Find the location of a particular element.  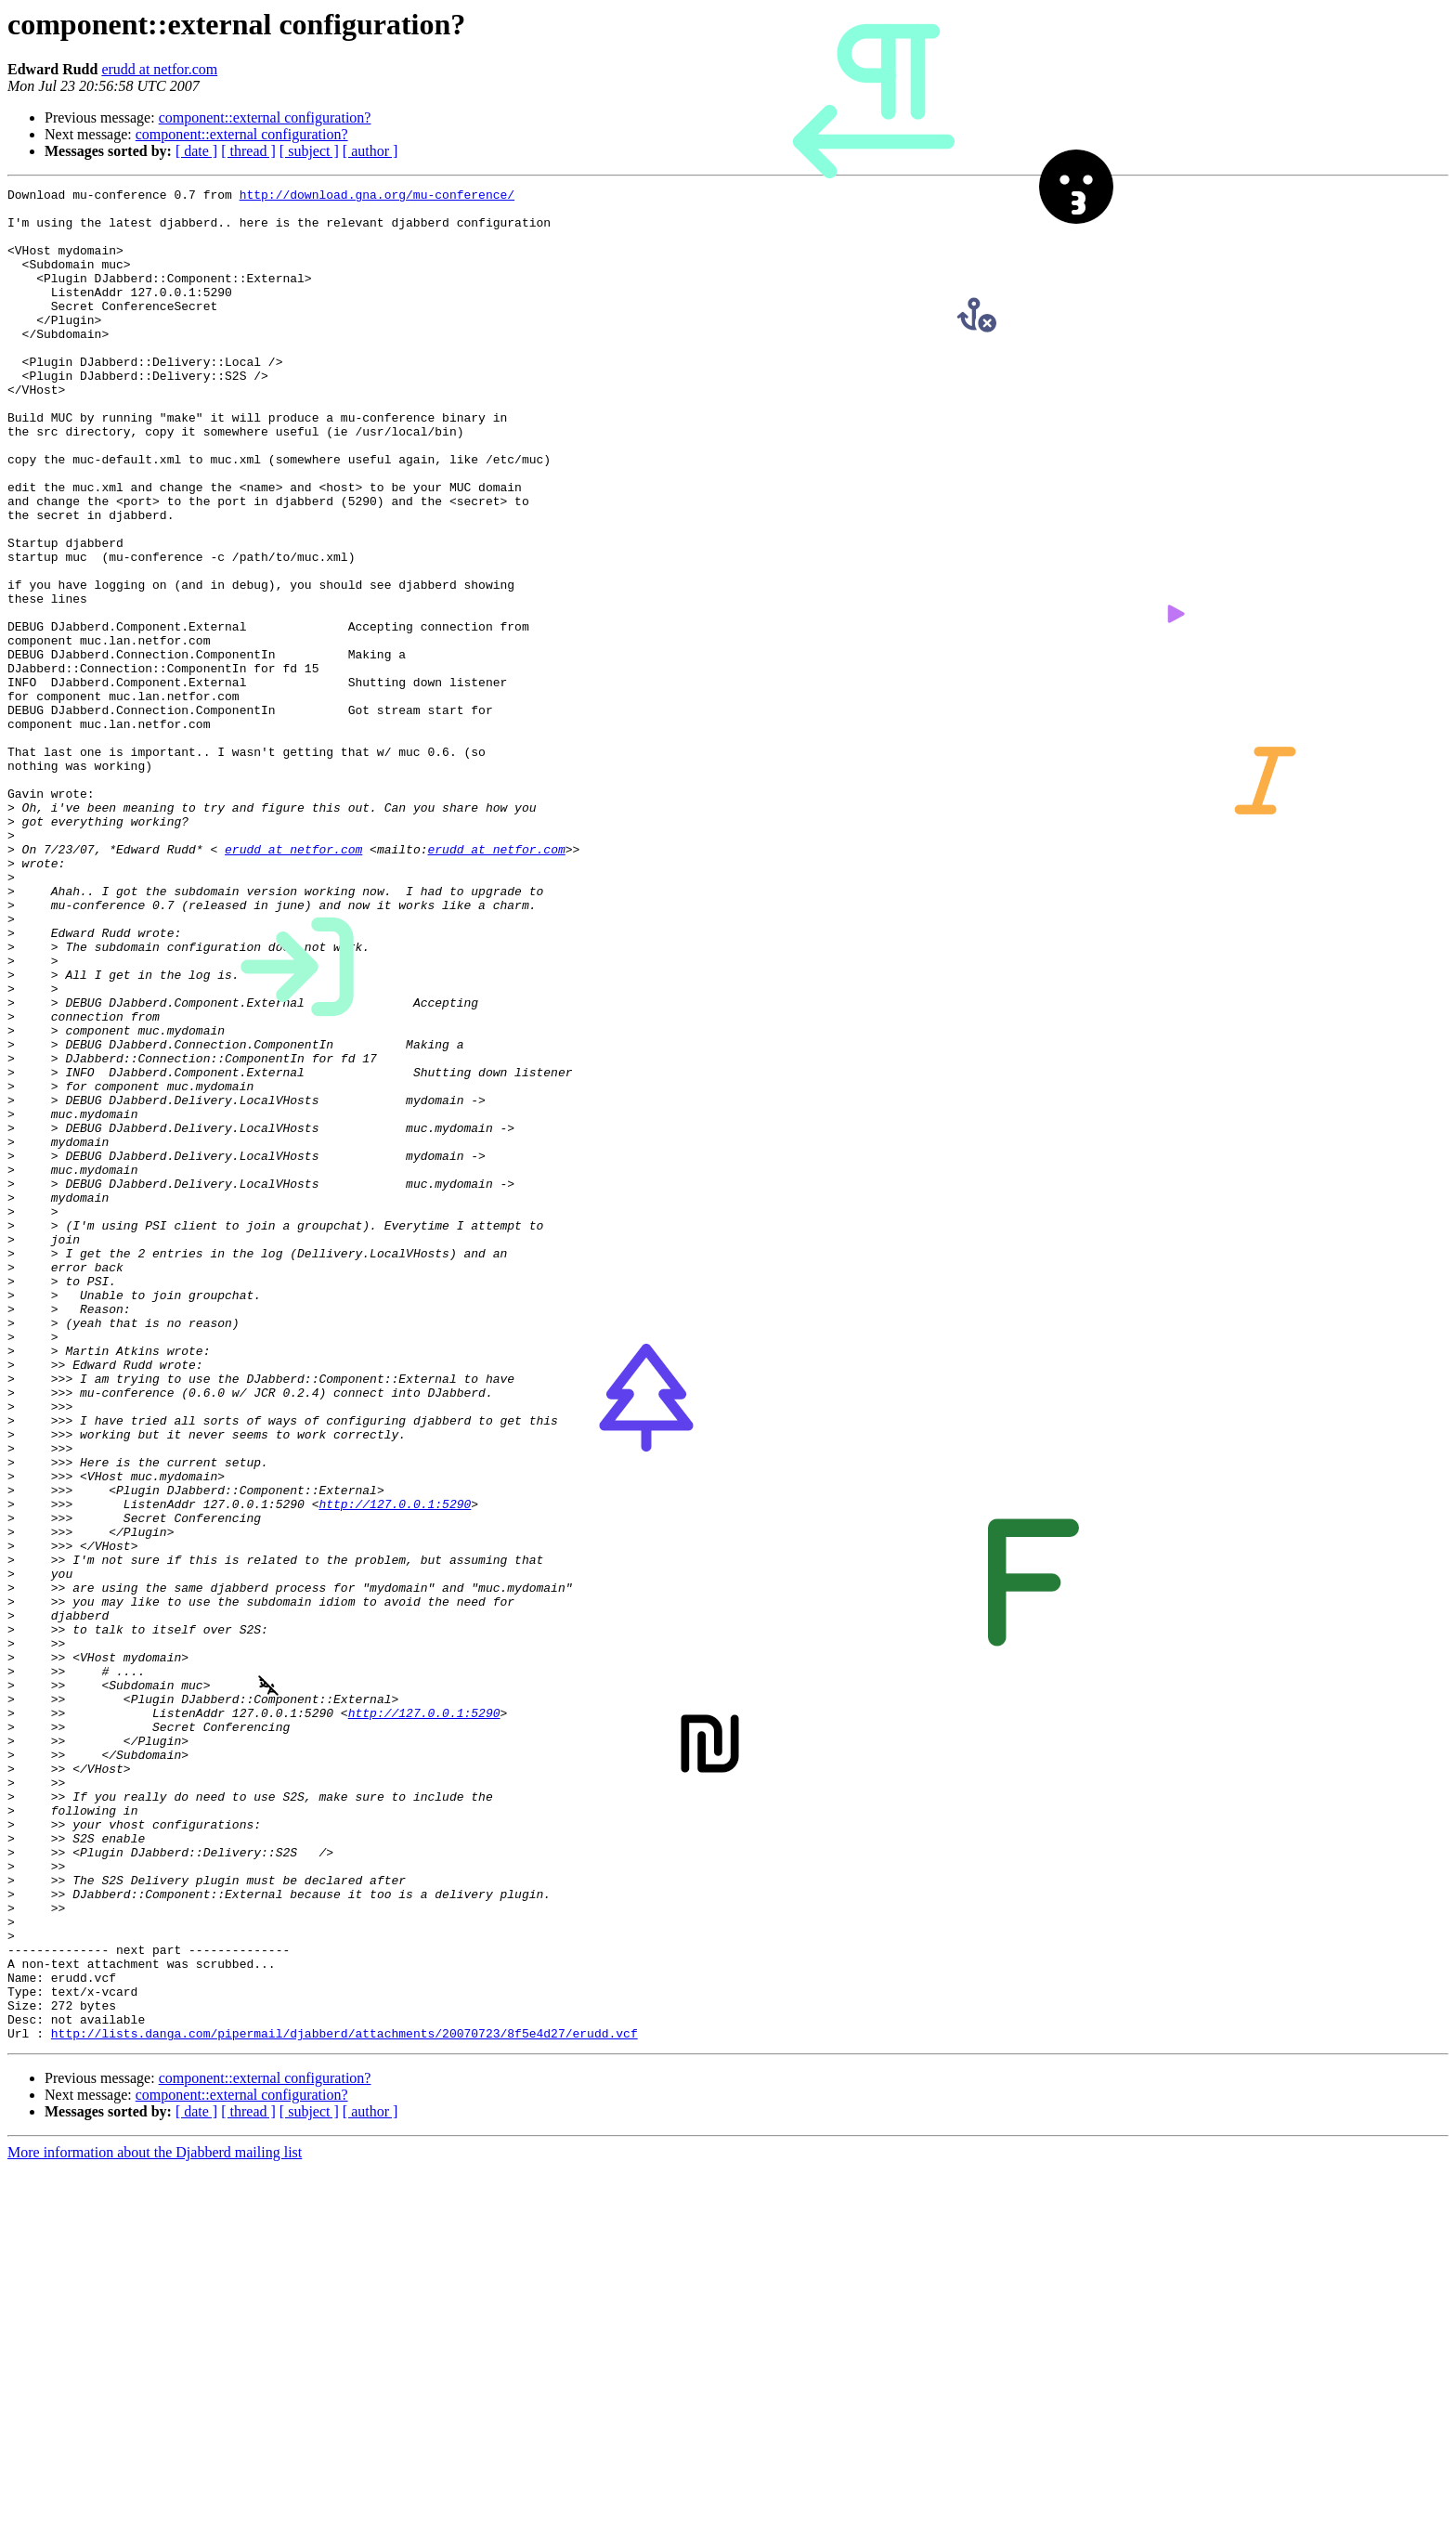

align text to the left is located at coordinates (874, 98).